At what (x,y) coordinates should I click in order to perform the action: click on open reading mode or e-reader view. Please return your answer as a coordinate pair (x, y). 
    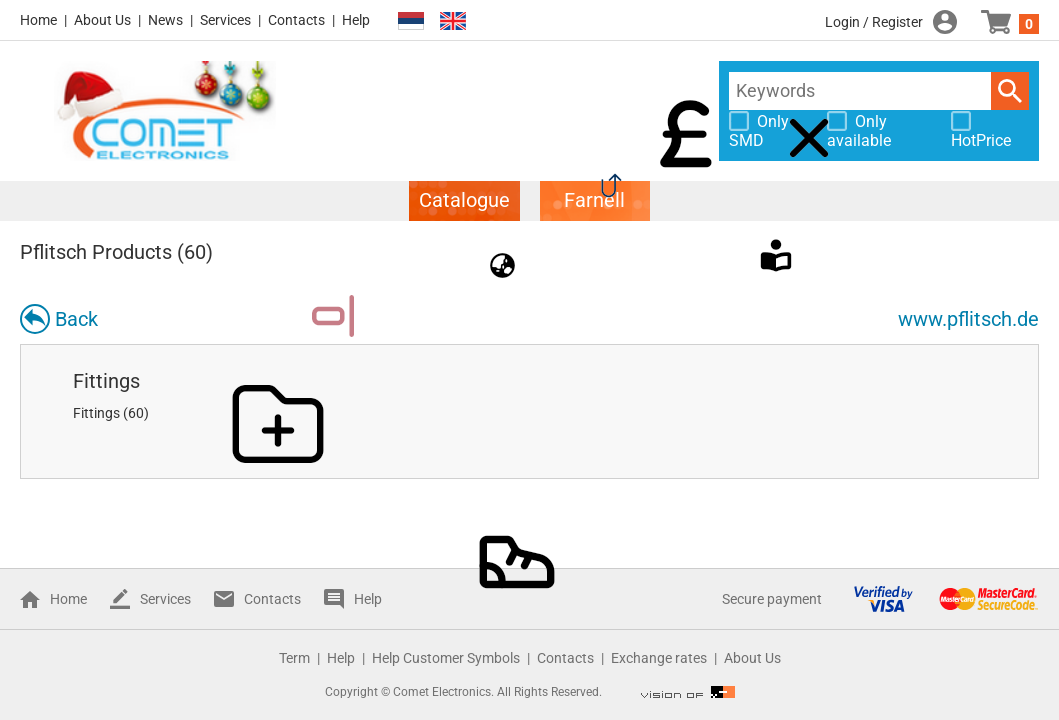
    Looking at the image, I should click on (776, 256).